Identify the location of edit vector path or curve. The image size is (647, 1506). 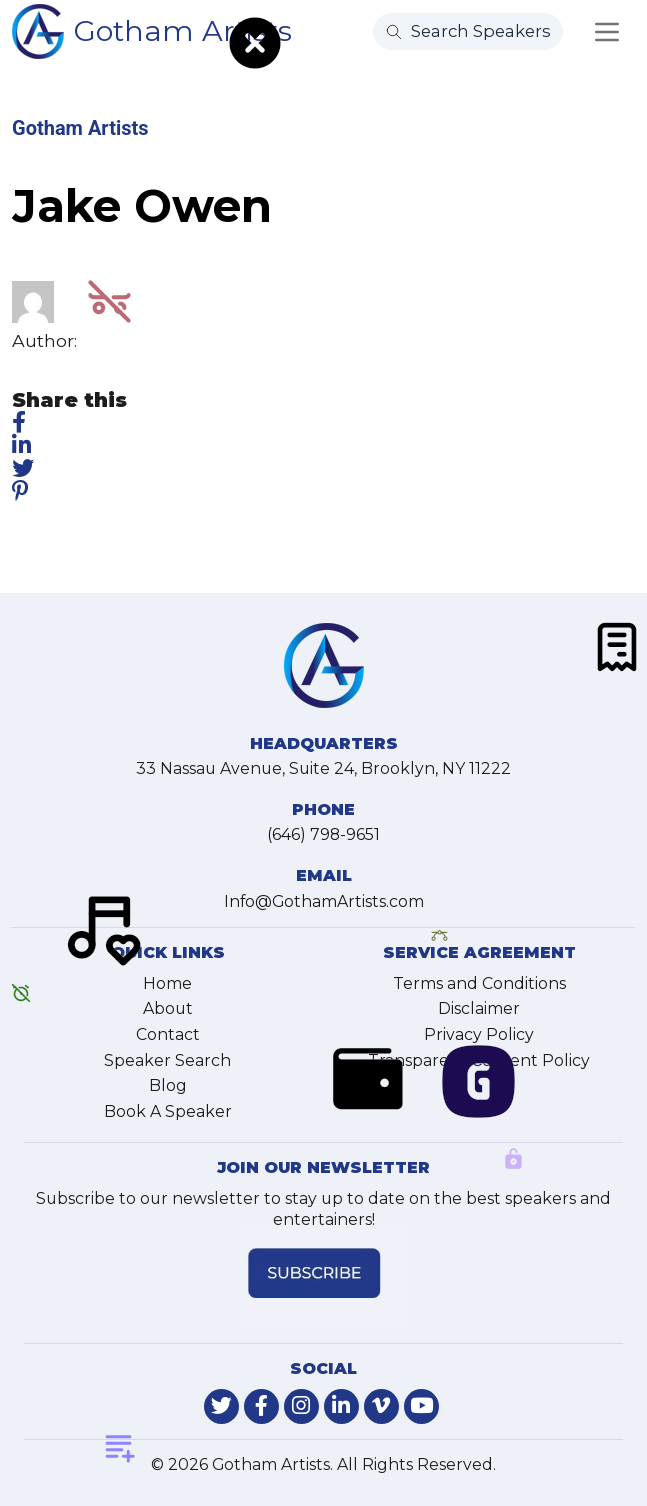
(439, 935).